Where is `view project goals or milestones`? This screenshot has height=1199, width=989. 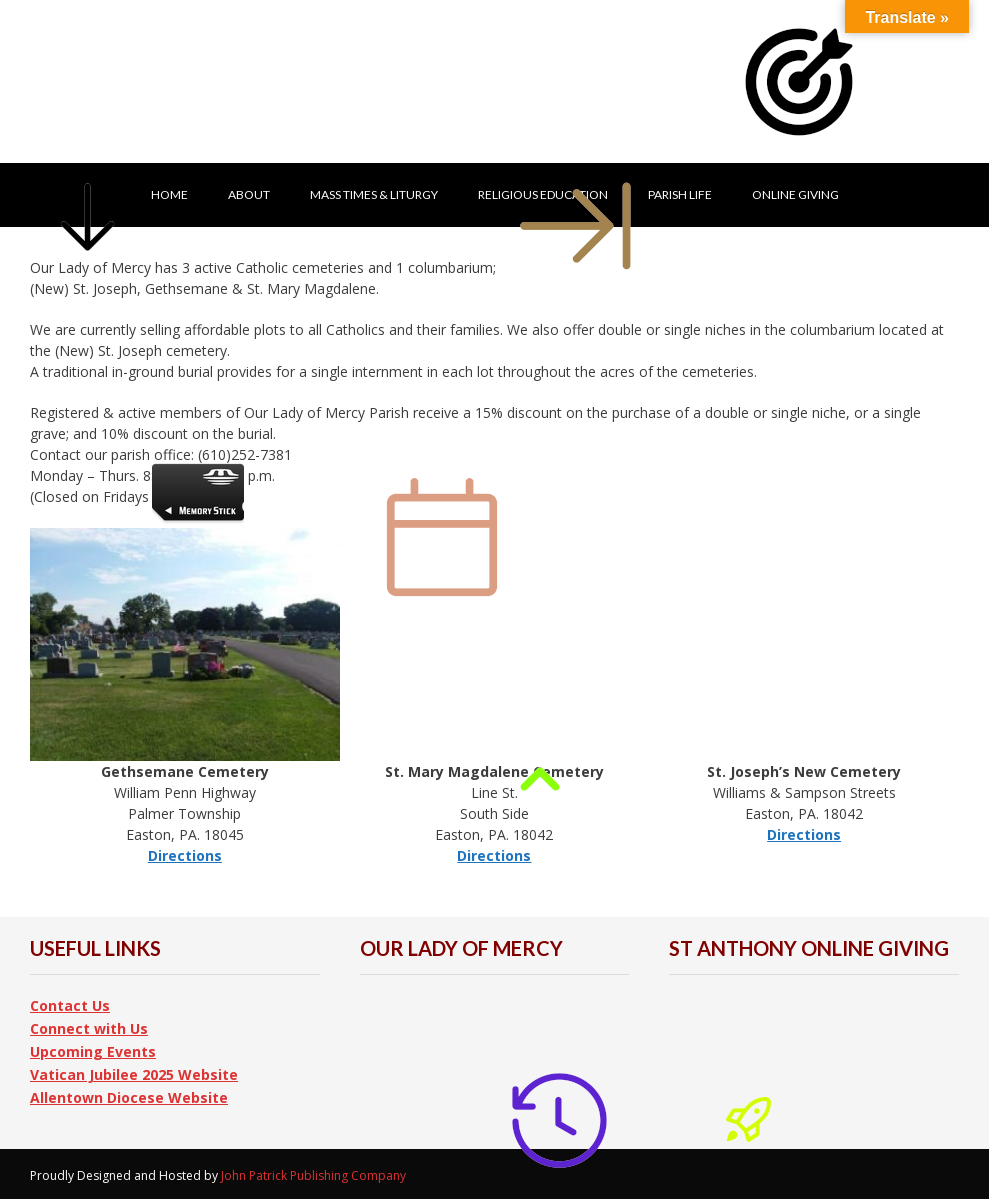
view project goals or milestones is located at coordinates (799, 82).